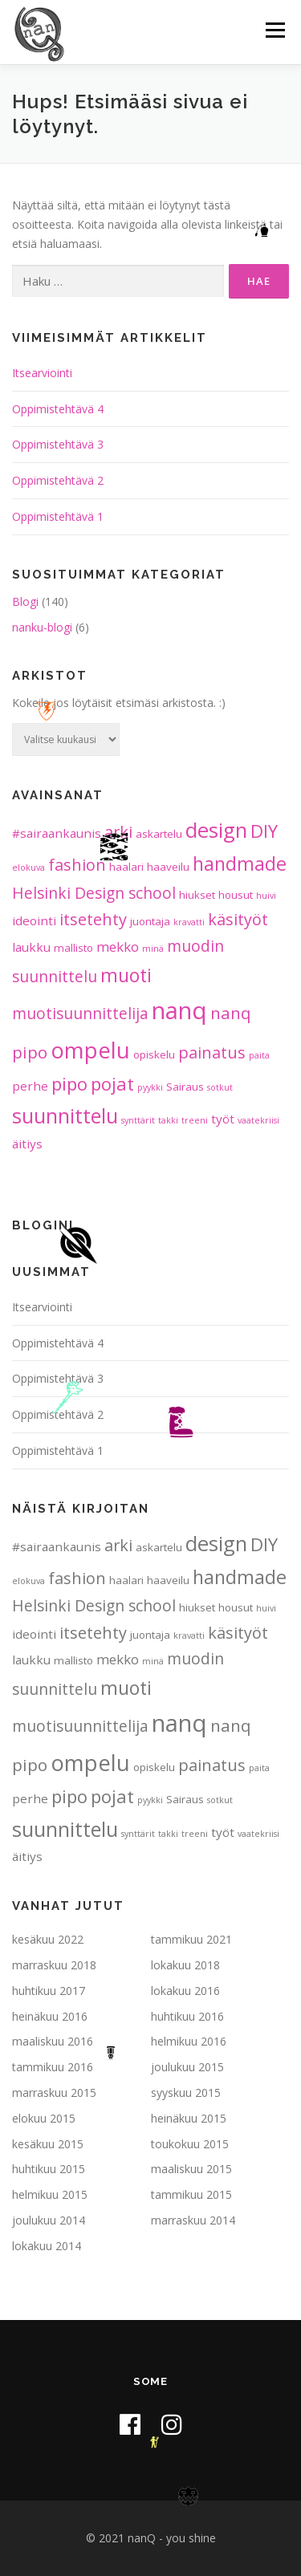 The height and width of the screenshot is (2576, 301). What do you see at coordinates (181, 1422) in the screenshot?
I see `select winter boot equipment` at bounding box center [181, 1422].